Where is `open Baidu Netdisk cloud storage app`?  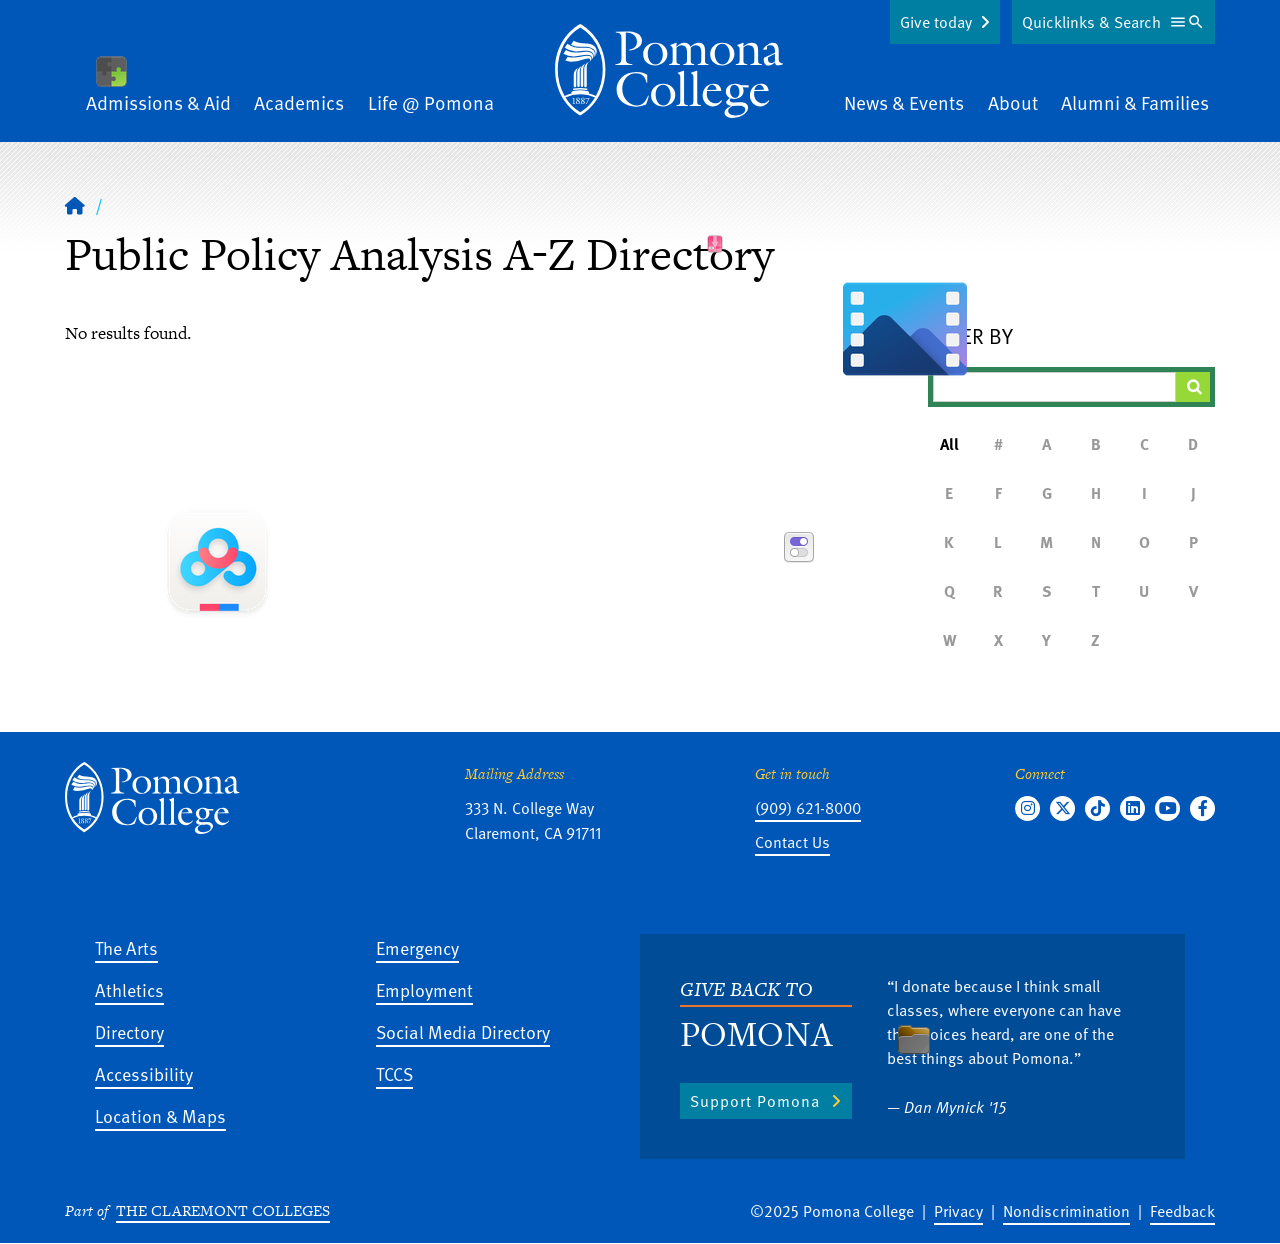
open Baidu Netdisk cloud storage app is located at coordinates (217, 561).